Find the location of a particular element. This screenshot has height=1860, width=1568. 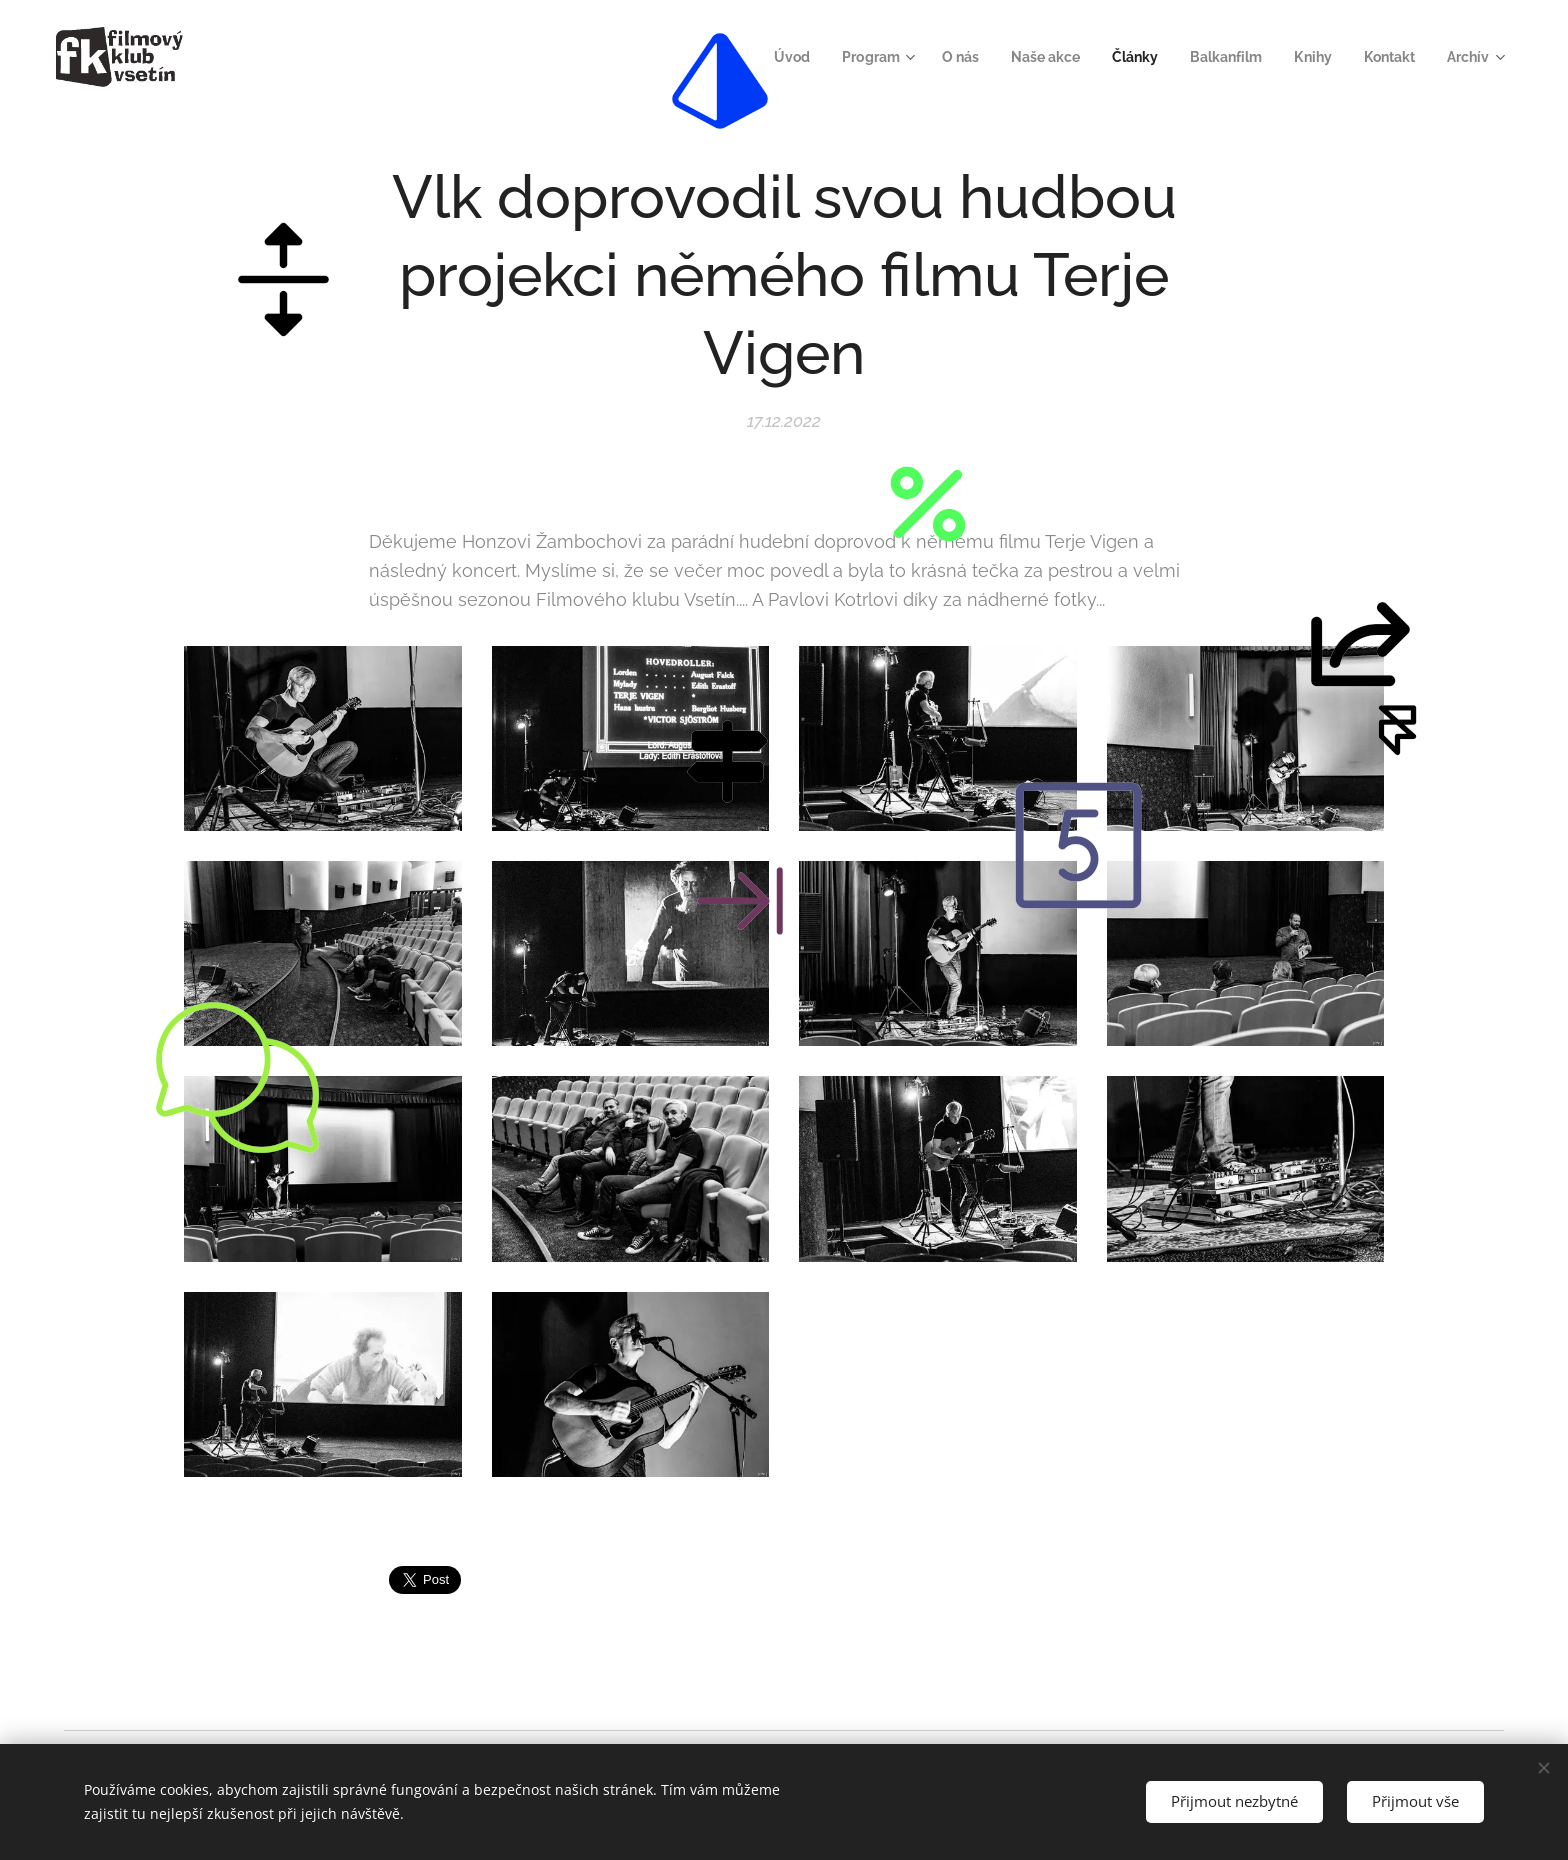

share this content is located at coordinates (1360, 640).